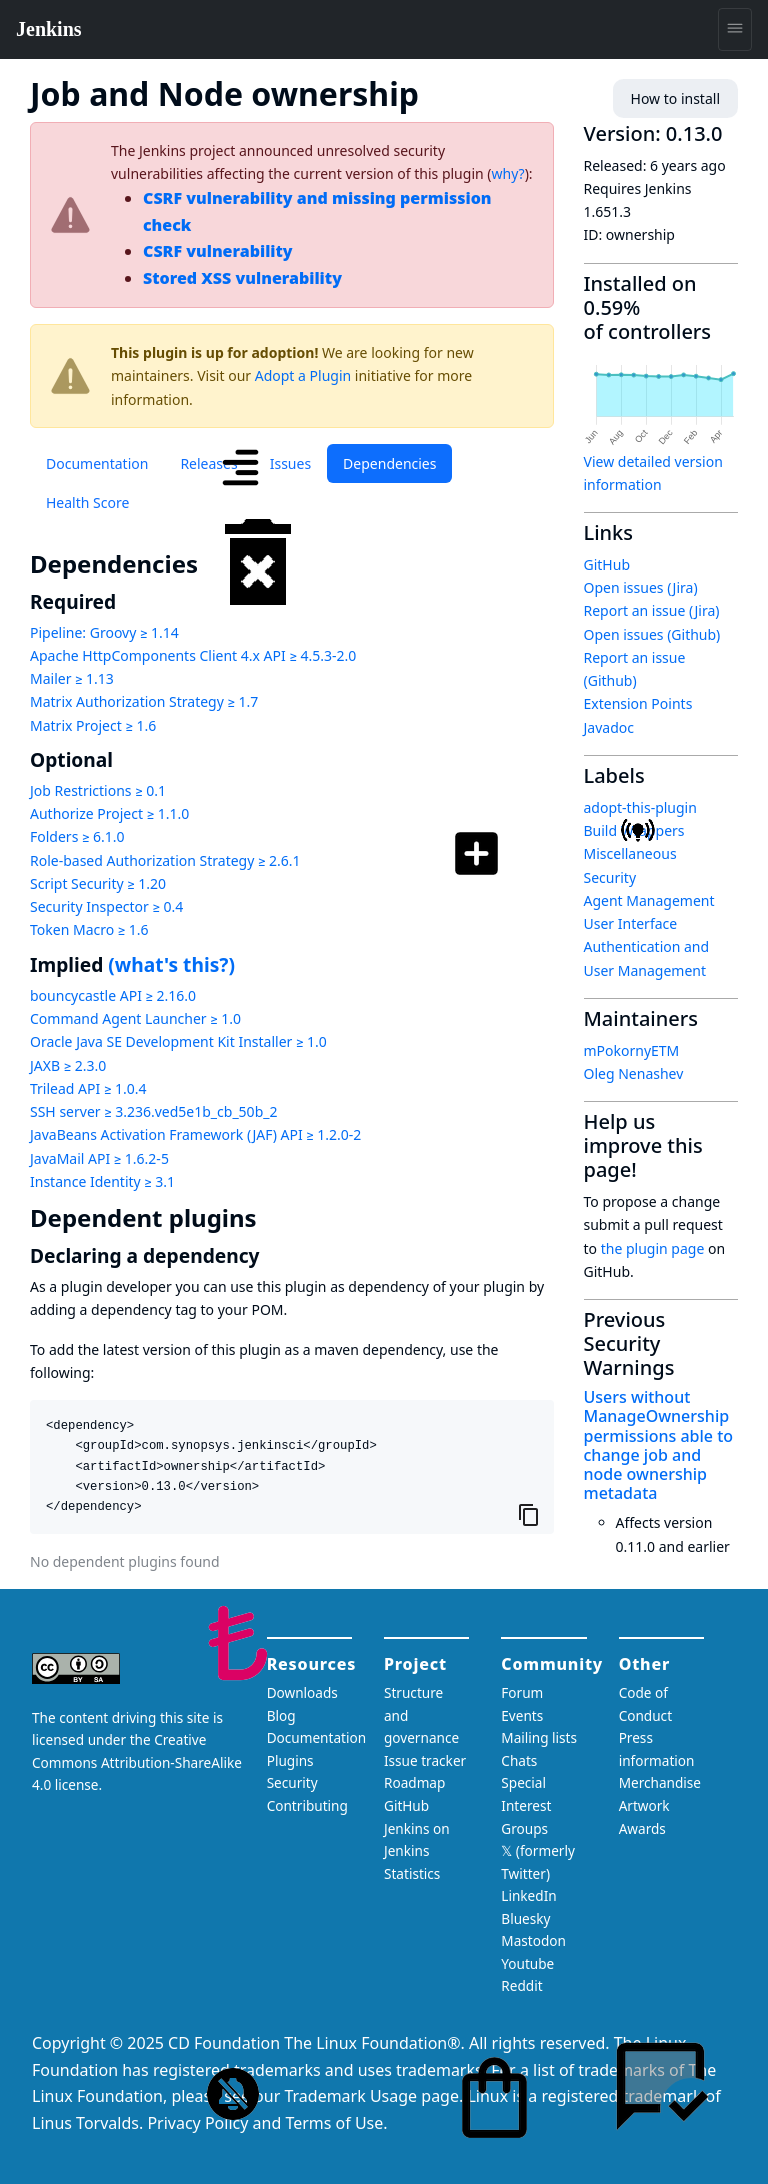 Image resolution: width=768 pixels, height=2184 pixels. I want to click on mark a conversation as read, so click(660, 2086).